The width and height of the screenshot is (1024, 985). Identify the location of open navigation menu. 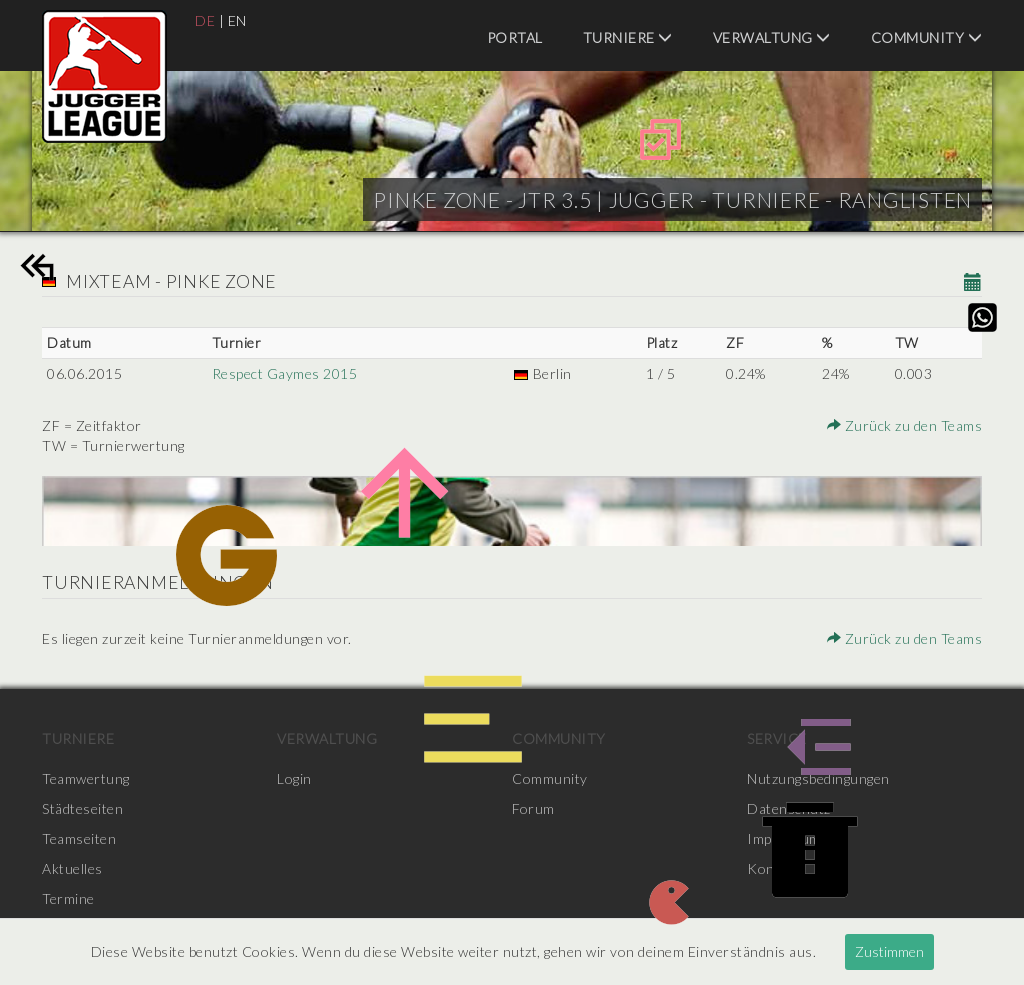
(473, 719).